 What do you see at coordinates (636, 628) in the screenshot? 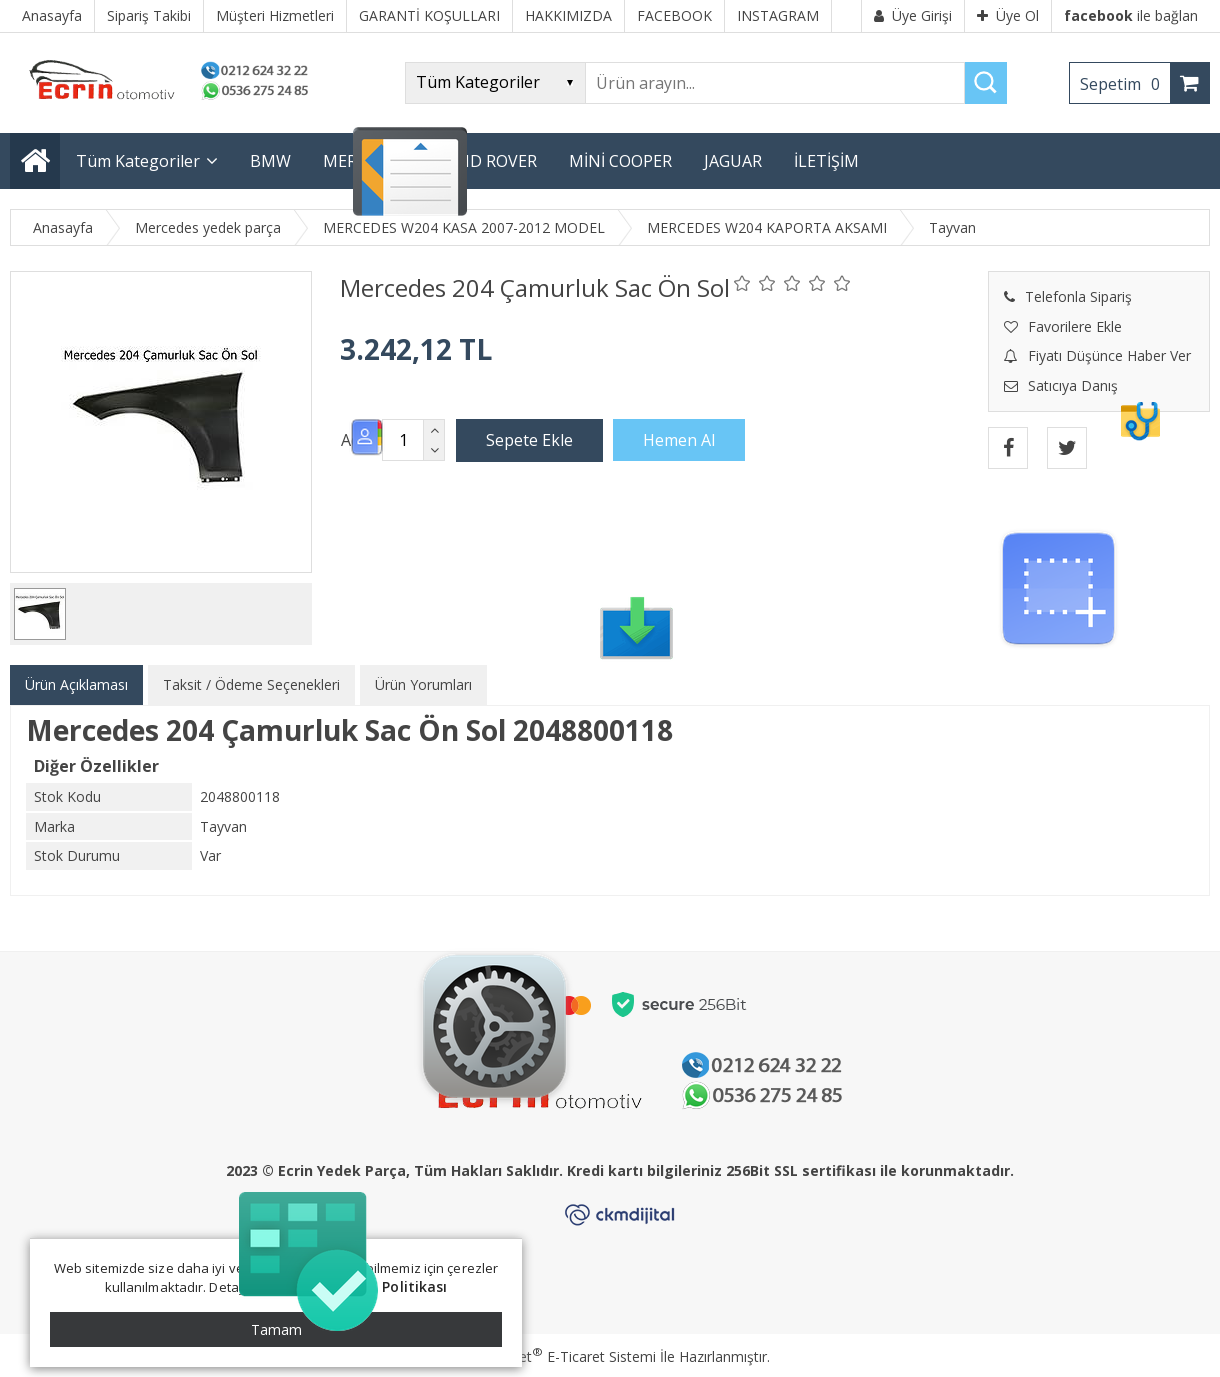
I see `download or install a software package` at bounding box center [636, 628].